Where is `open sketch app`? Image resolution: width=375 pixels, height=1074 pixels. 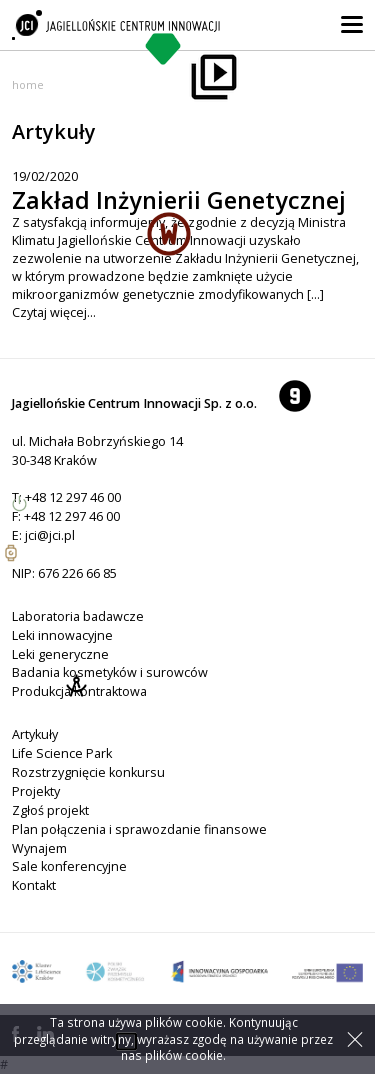 open sketch app is located at coordinates (163, 49).